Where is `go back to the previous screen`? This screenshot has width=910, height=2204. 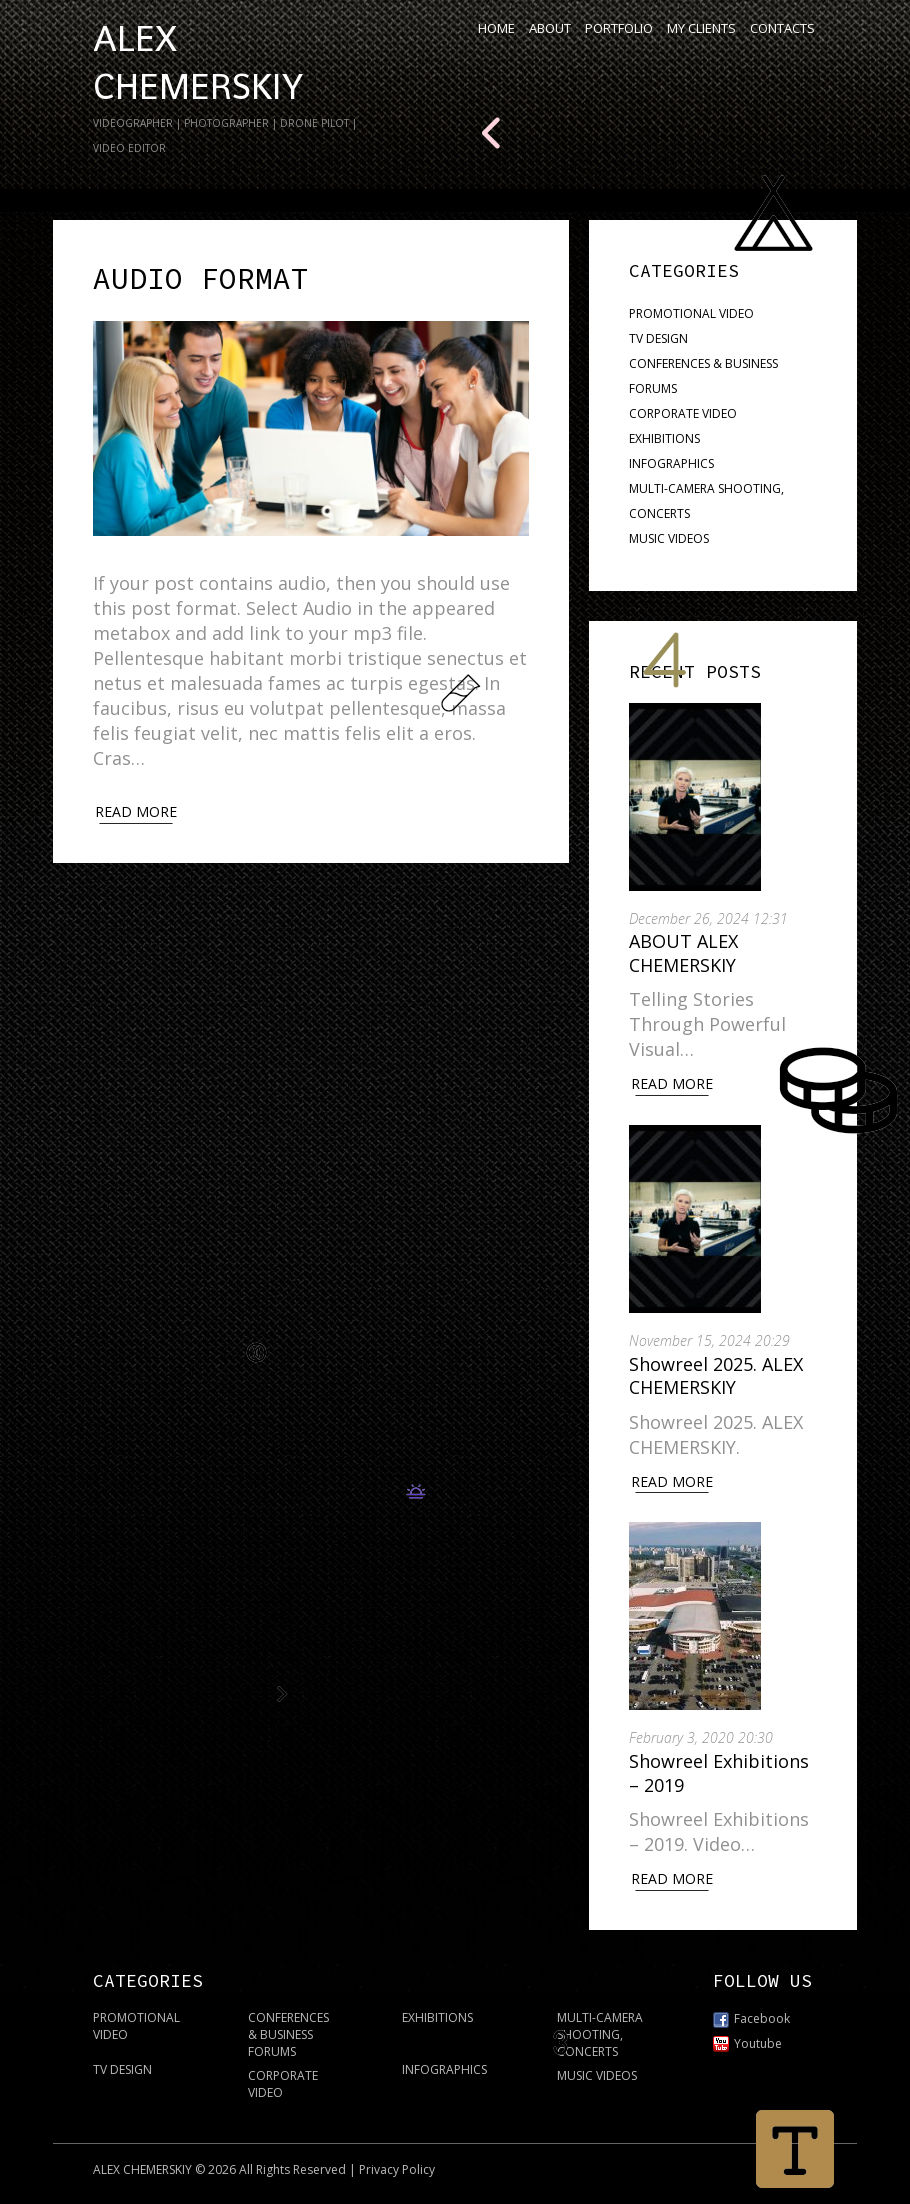
go back to the previous screen is located at coordinates (493, 133).